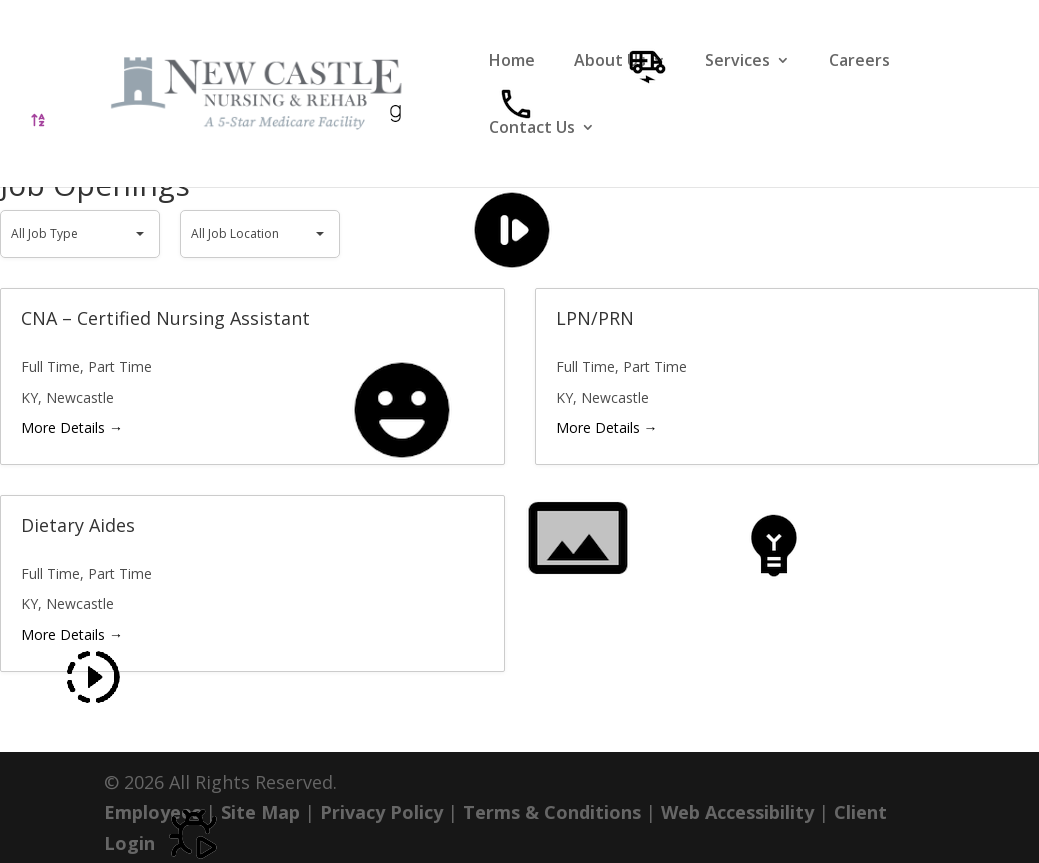 The image size is (1039, 863). I want to click on add an emoji or emoticon to your message, so click(402, 410).